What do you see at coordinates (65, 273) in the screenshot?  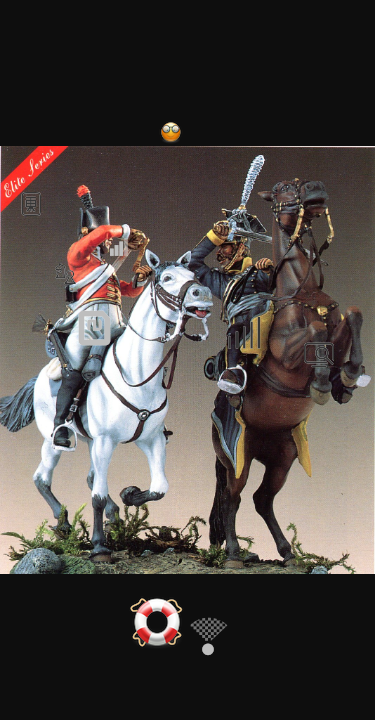 I see `open chess game application` at bounding box center [65, 273].